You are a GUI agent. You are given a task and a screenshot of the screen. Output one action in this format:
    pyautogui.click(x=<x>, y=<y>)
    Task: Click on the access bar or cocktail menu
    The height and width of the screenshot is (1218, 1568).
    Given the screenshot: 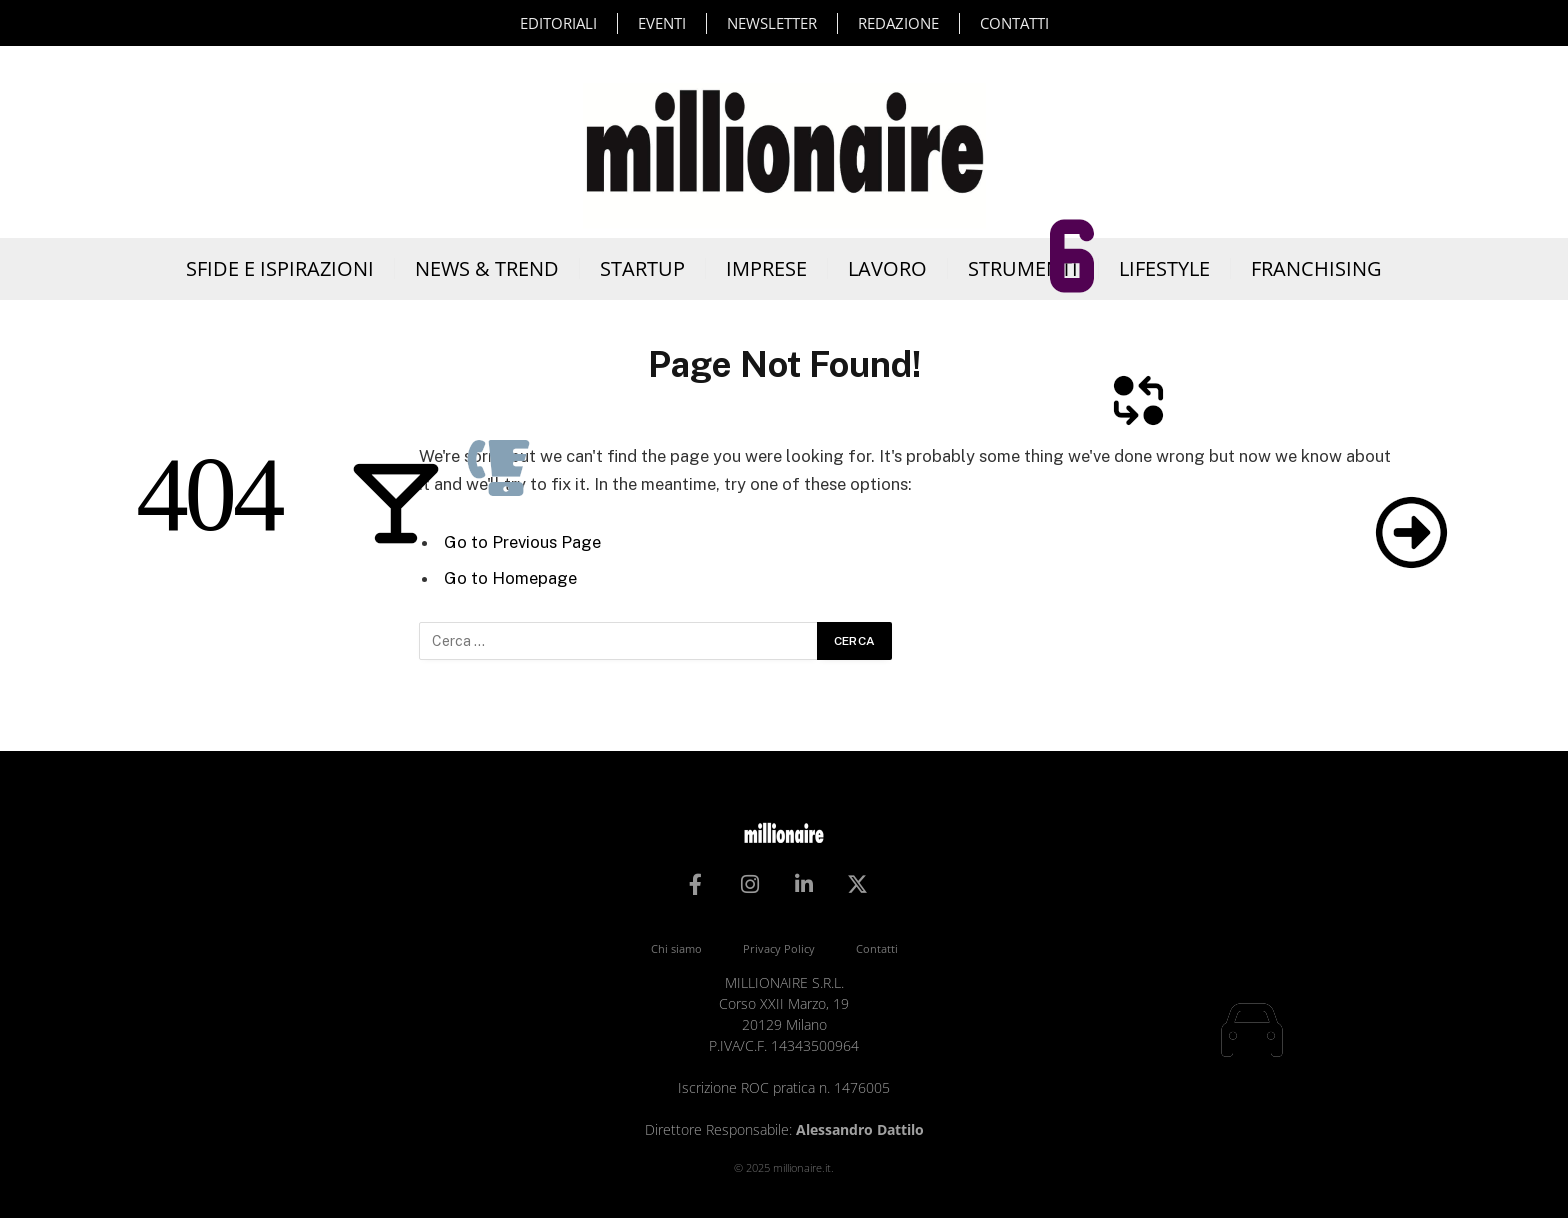 What is the action you would take?
    pyautogui.click(x=396, y=501)
    